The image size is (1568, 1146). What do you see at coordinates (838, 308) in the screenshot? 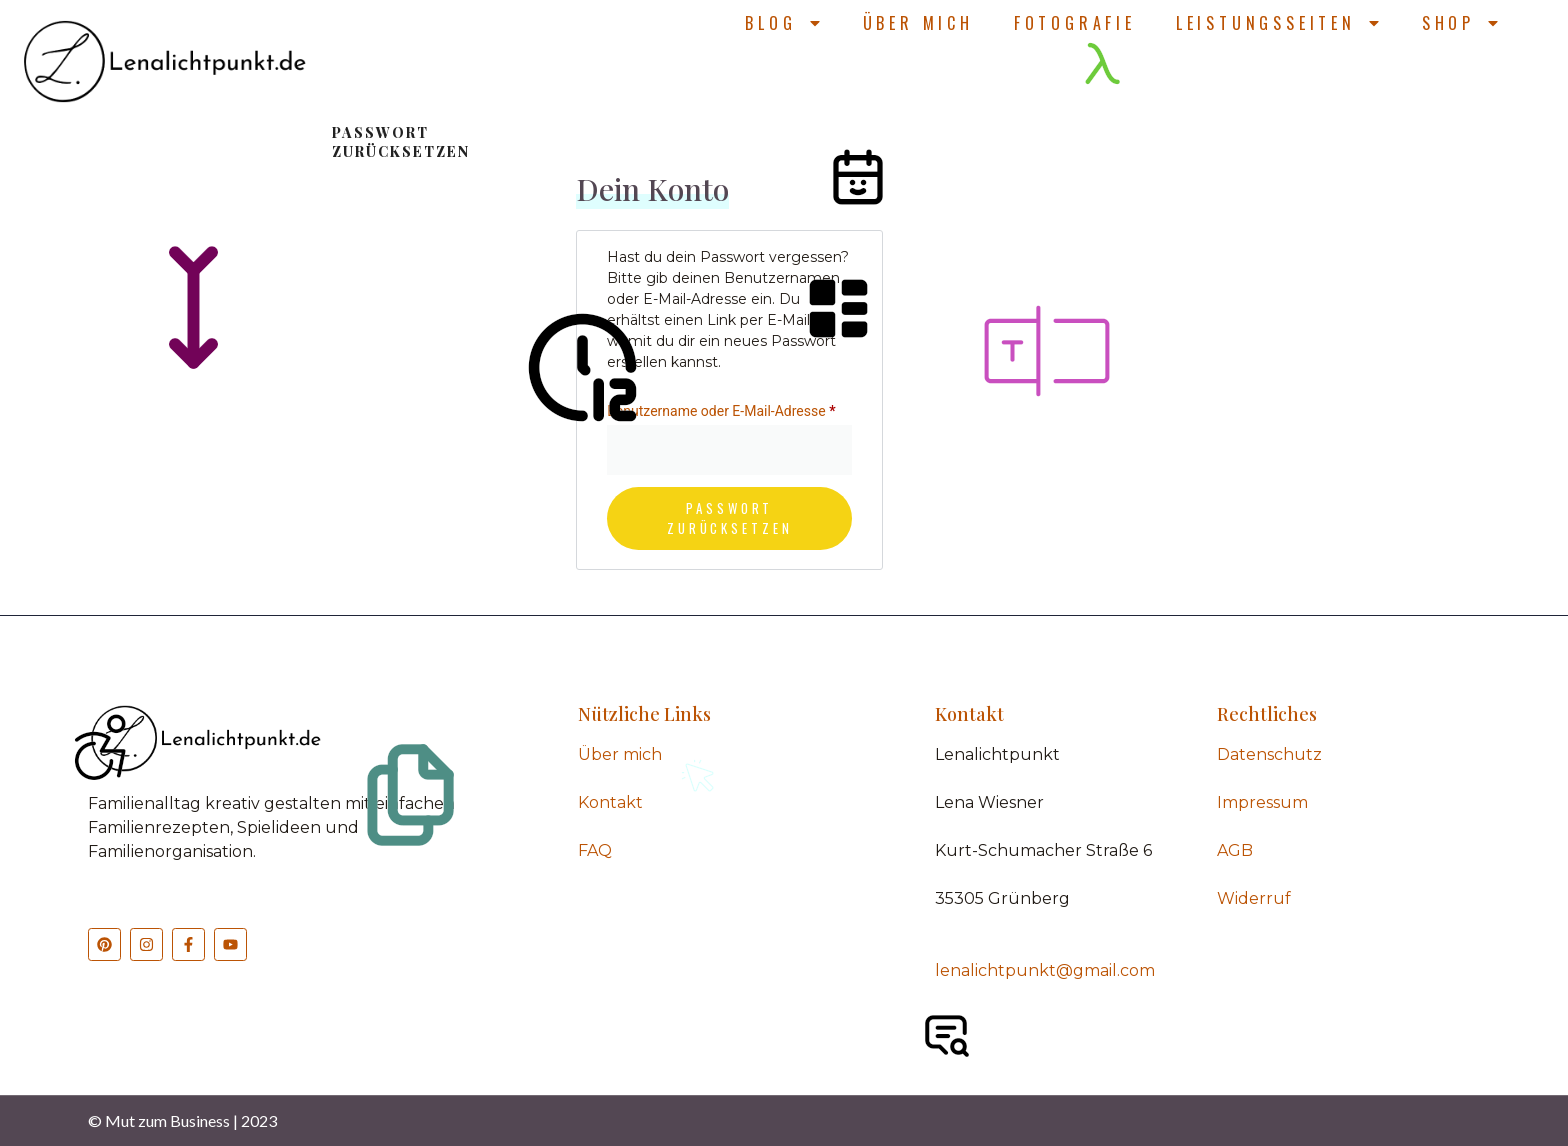
I see `switch to split board layout view` at bounding box center [838, 308].